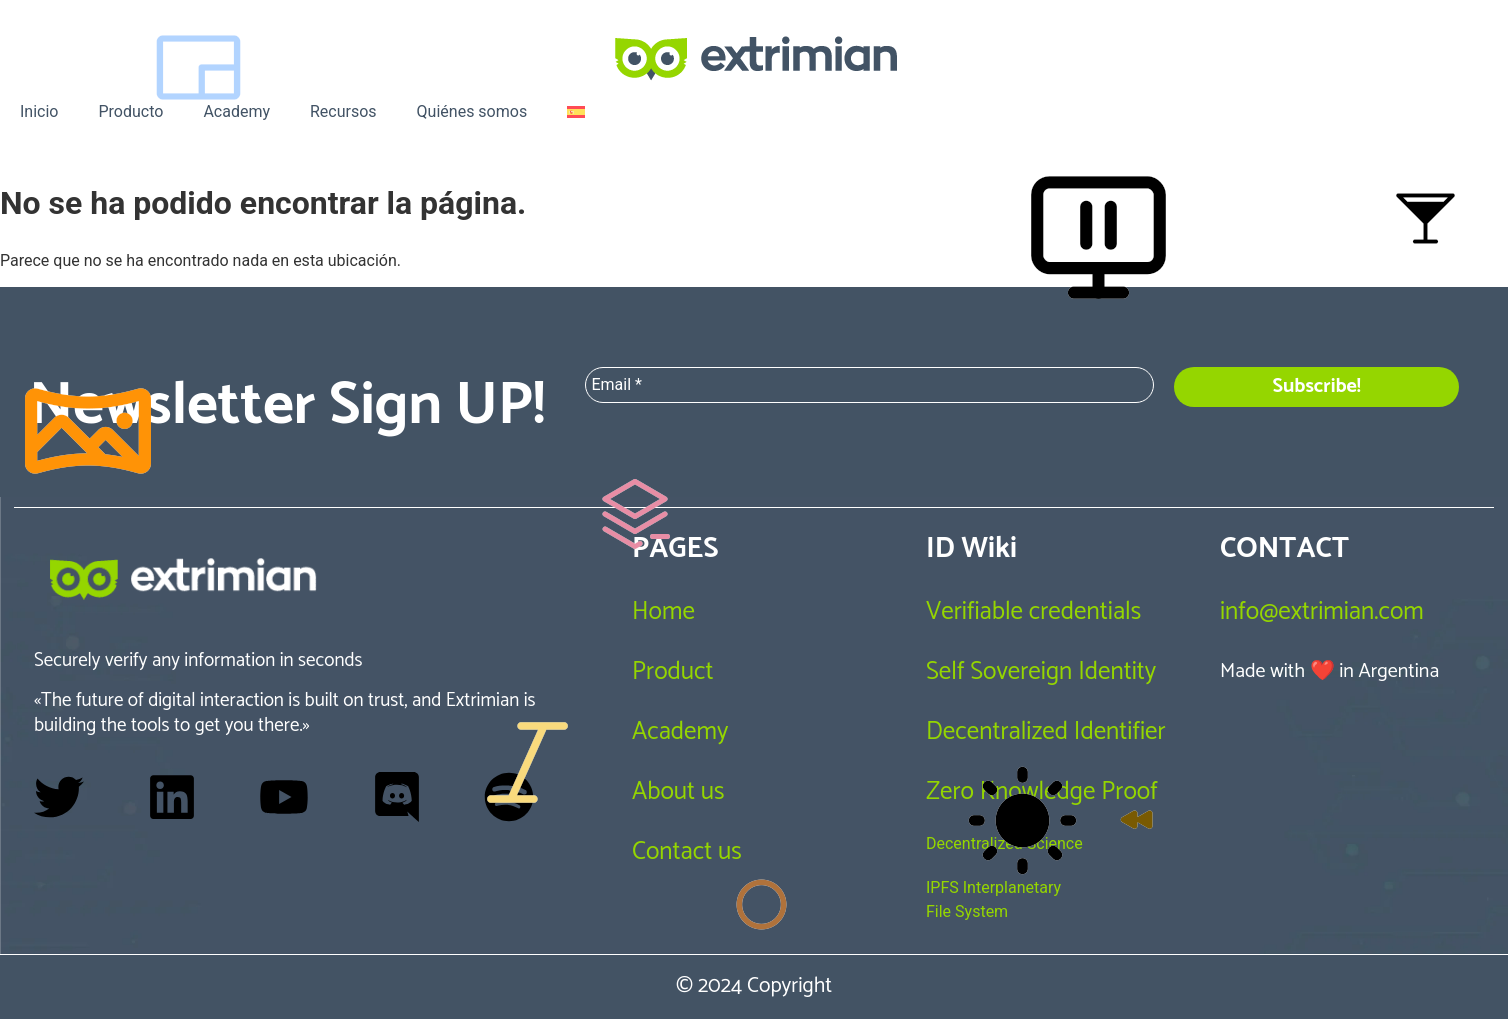  What do you see at coordinates (1098, 237) in the screenshot?
I see `pause media playback on monitor` at bounding box center [1098, 237].